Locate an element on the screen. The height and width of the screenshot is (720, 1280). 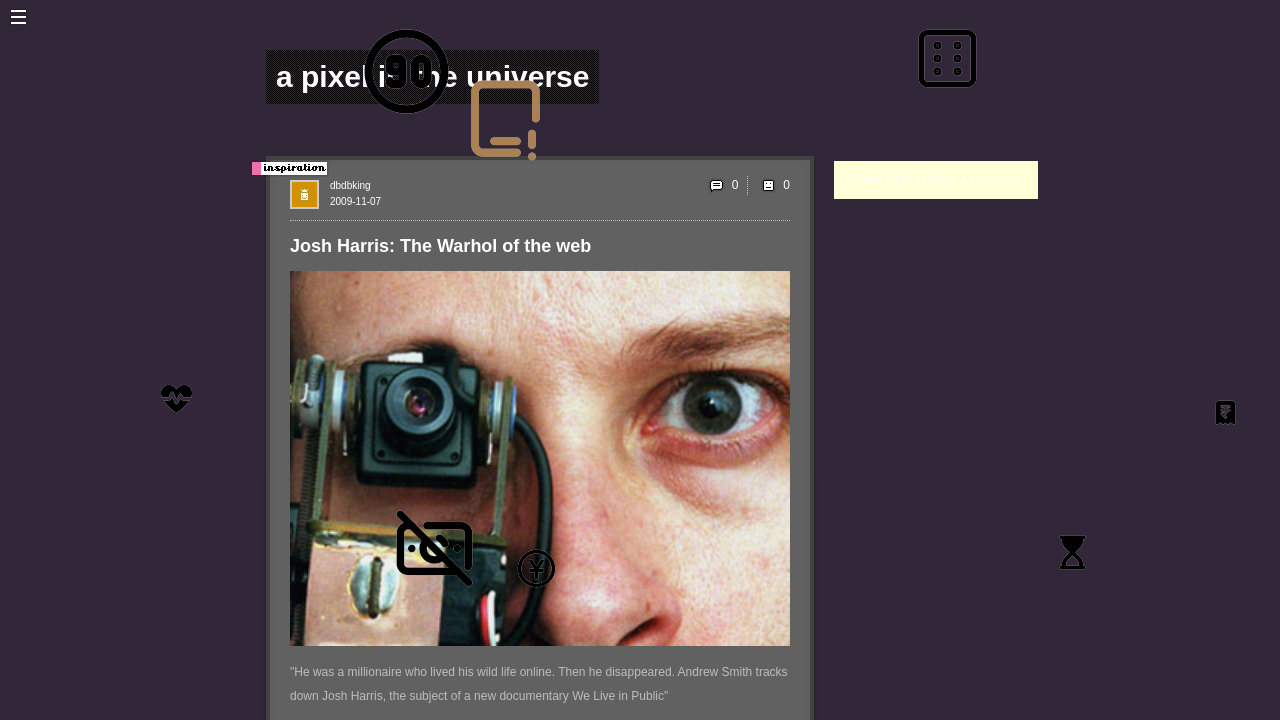
view payment receipt in rupees is located at coordinates (1225, 412).